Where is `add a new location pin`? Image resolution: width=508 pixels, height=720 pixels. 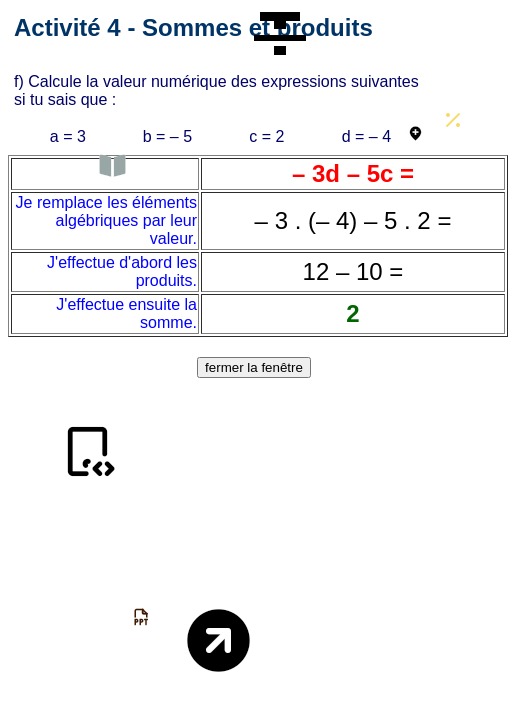
add a new location pin is located at coordinates (415, 133).